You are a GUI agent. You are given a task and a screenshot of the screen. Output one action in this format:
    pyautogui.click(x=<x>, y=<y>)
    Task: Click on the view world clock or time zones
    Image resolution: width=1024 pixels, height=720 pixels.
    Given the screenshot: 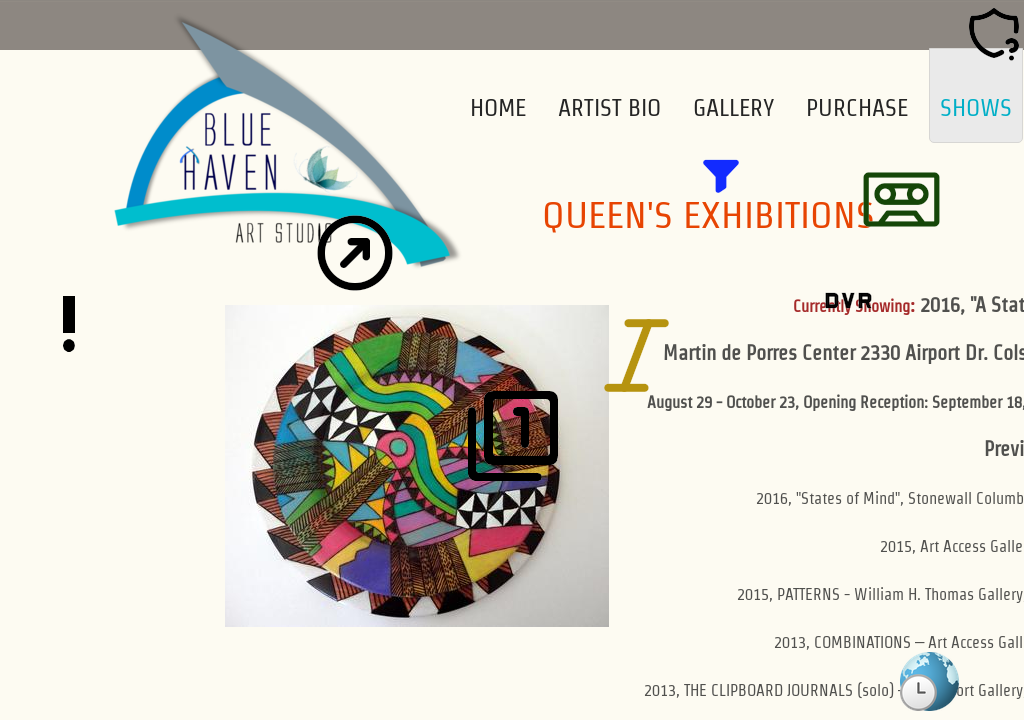 What is the action you would take?
    pyautogui.click(x=929, y=681)
    